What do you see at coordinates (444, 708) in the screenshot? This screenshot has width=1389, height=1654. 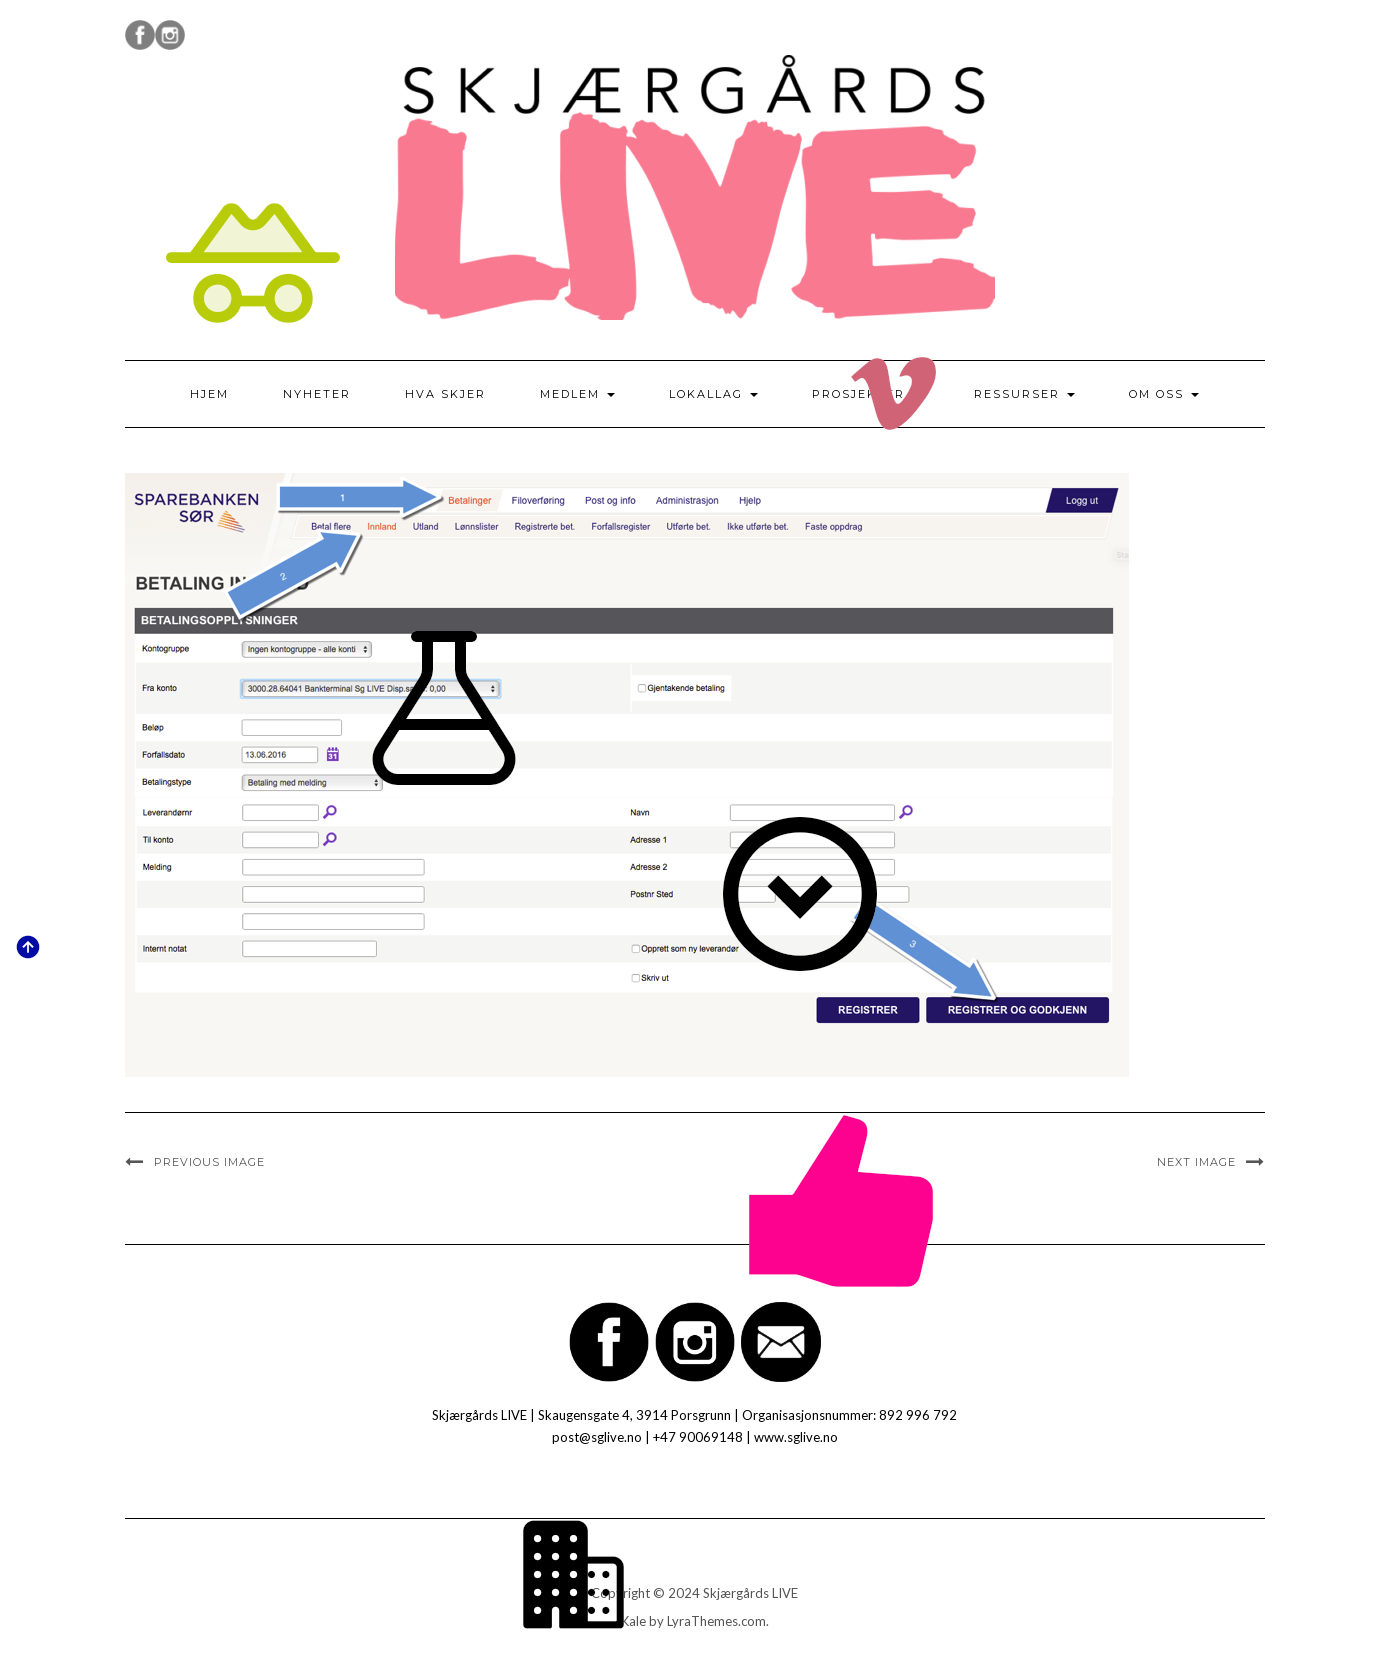 I see `access experimental or beta features` at bounding box center [444, 708].